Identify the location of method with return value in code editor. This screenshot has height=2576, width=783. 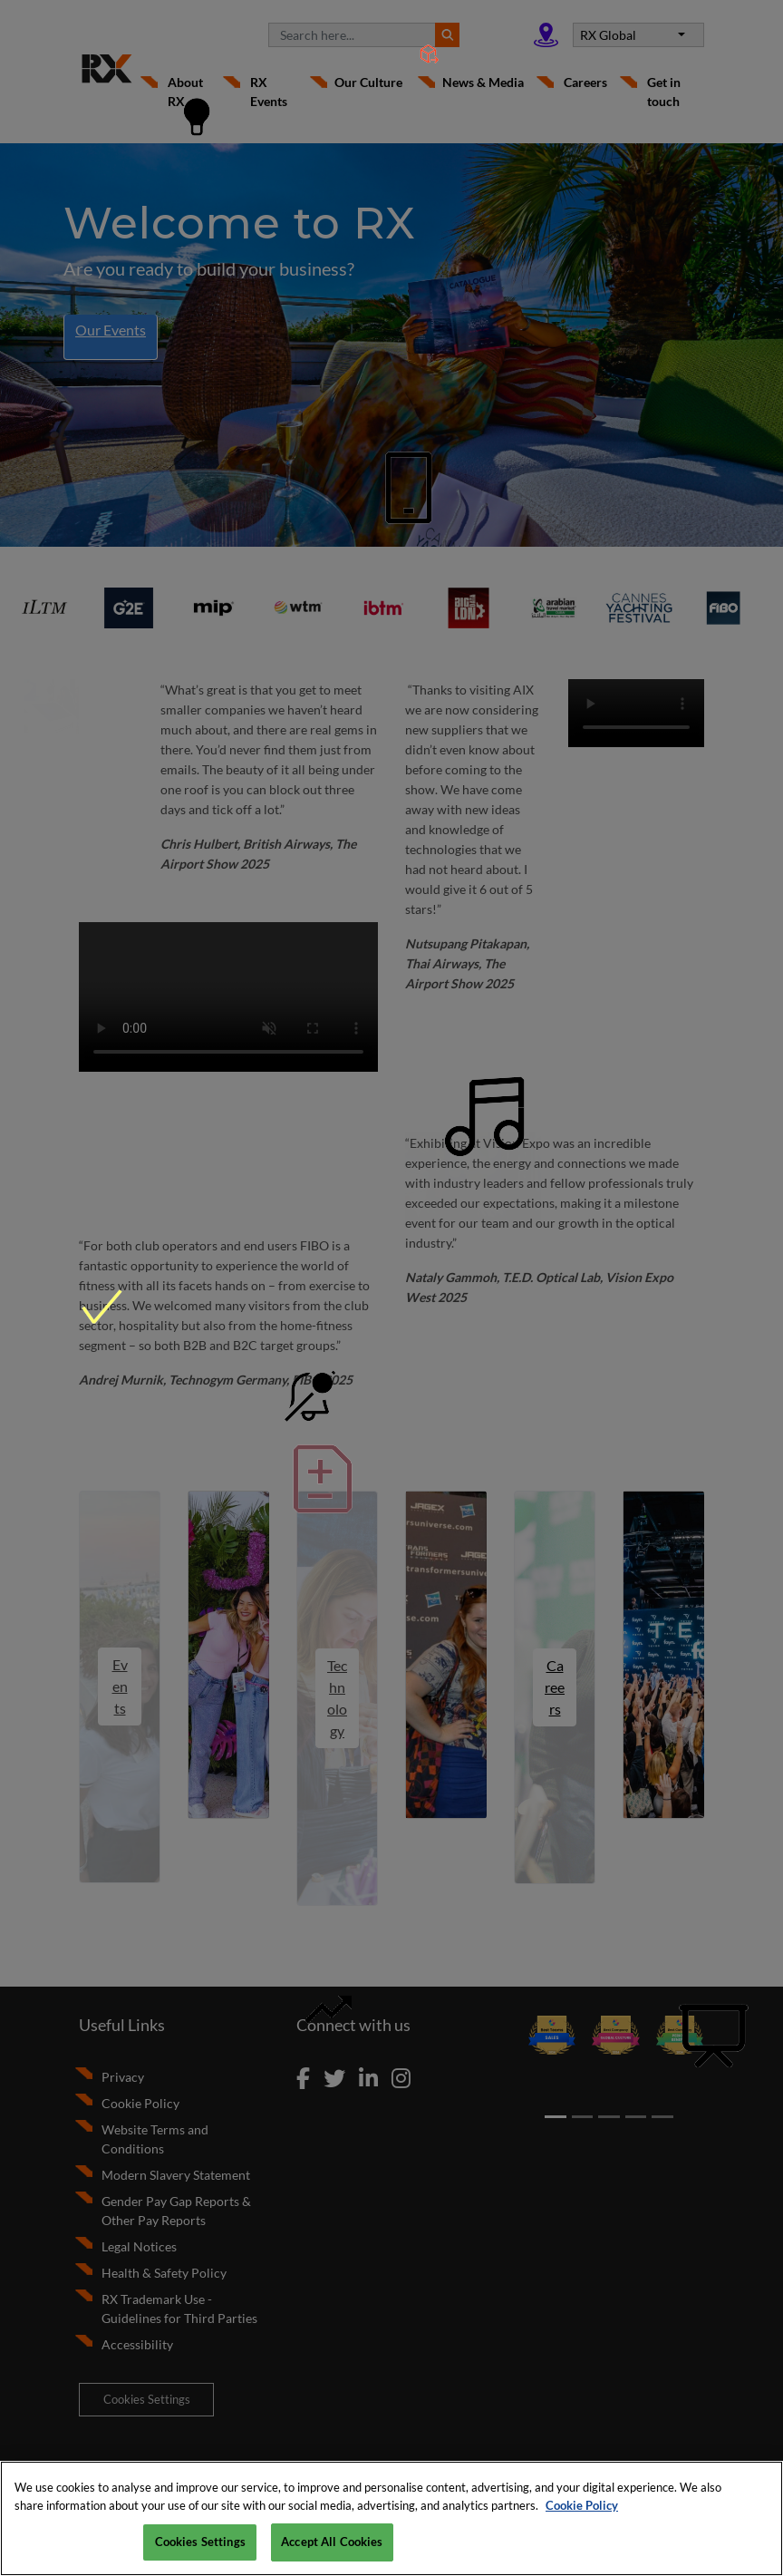
(428, 53).